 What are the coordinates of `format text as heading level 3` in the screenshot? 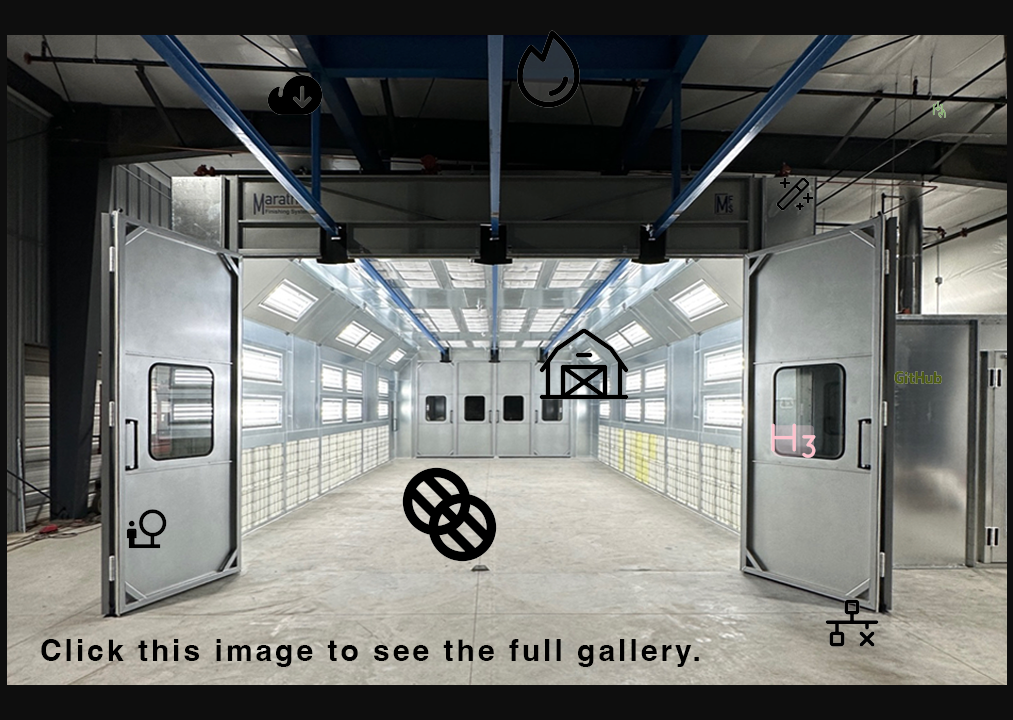 It's located at (791, 440).